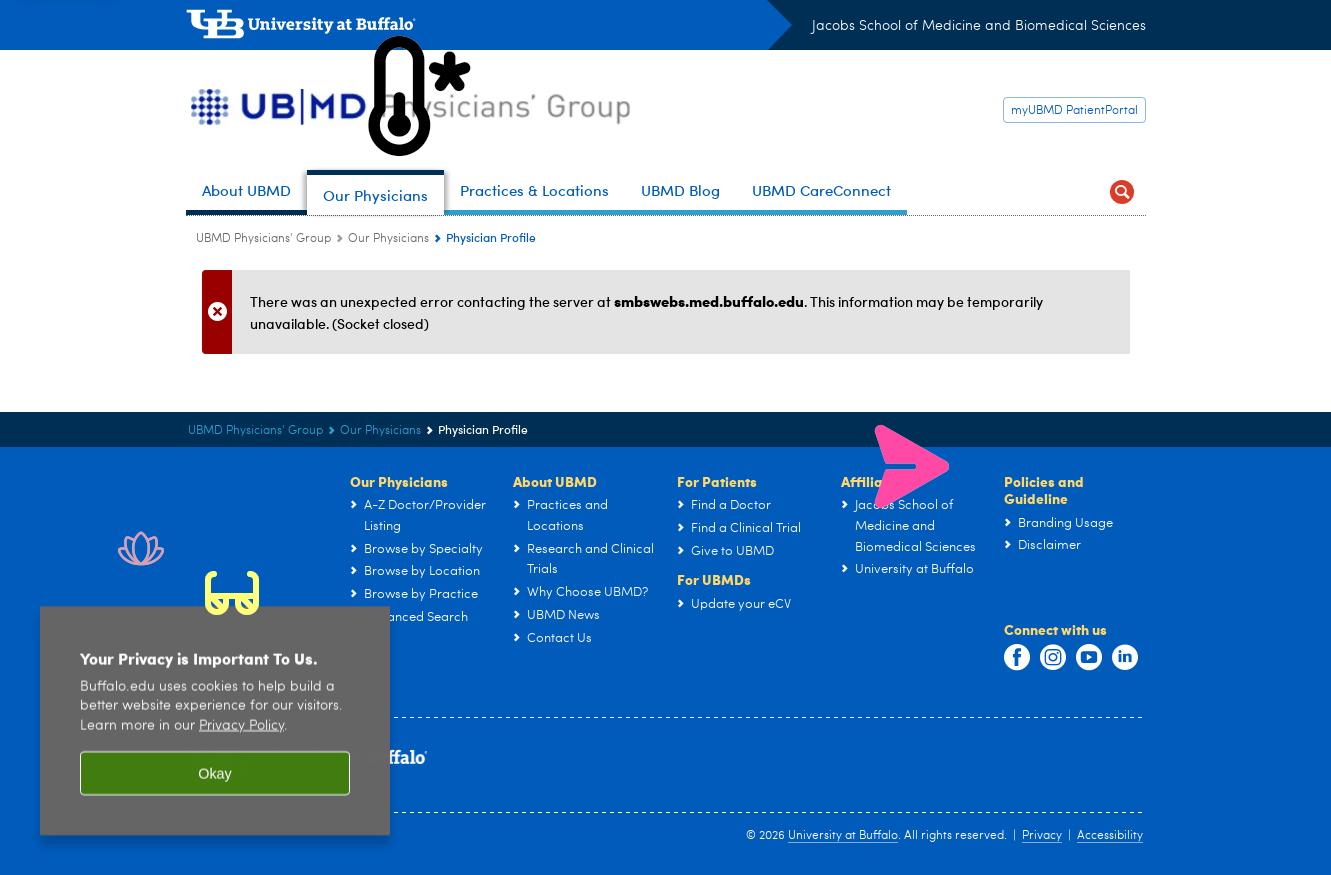 This screenshot has height=875, width=1331. I want to click on send a message, so click(907, 466).